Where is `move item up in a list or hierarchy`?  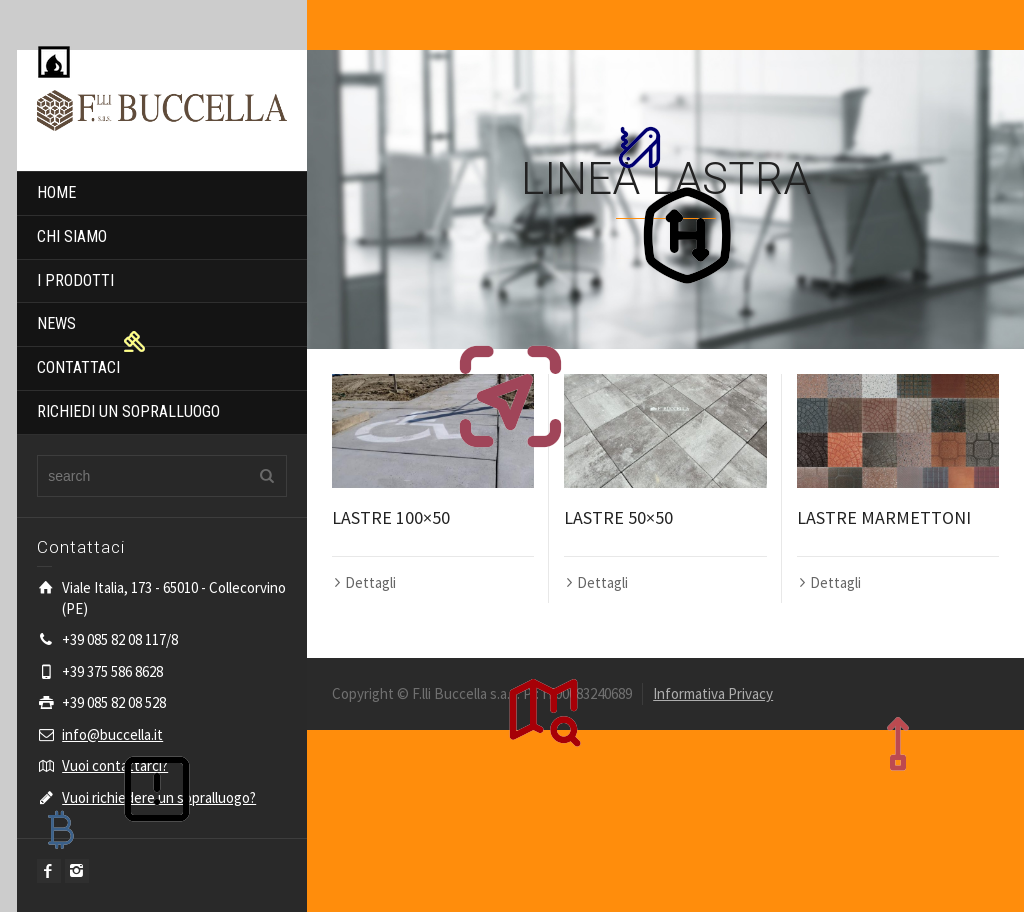 move item up in a list or hierarchy is located at coordinates (898, 744).